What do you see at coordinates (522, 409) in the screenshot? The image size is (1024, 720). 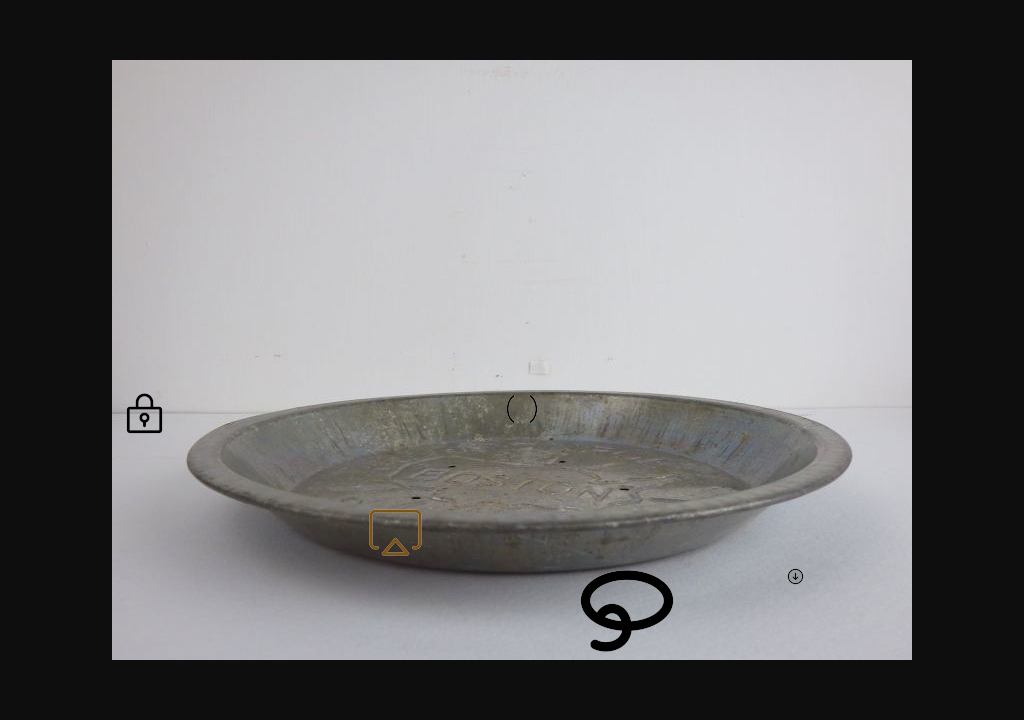 I see `insert parentheses in text or code` at bounding box center [522, 409].